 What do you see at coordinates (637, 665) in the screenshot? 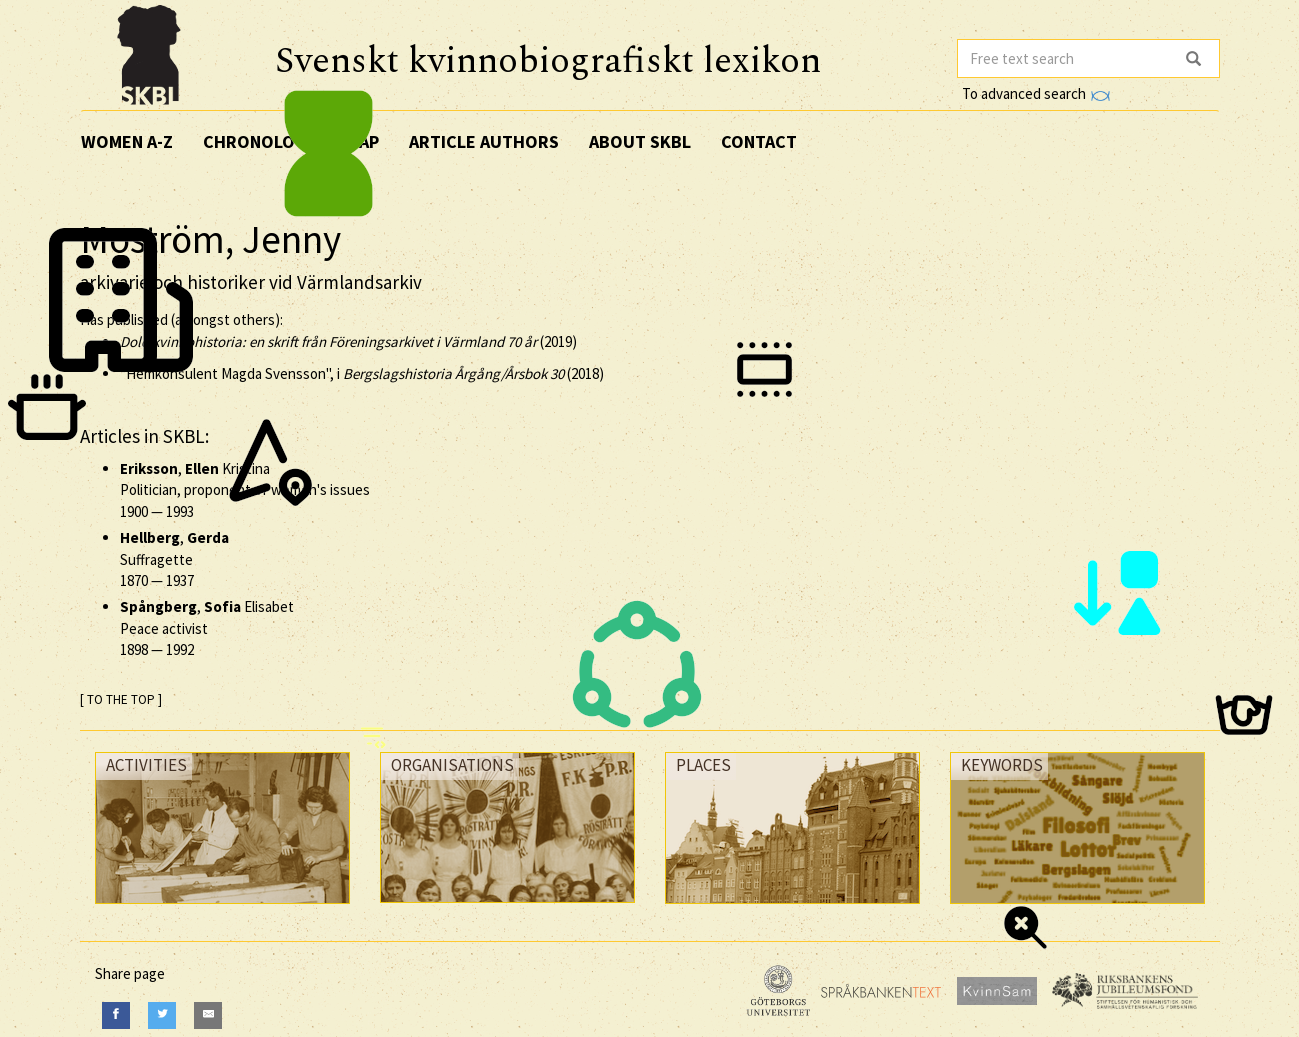
I see `ubuntu operating system logo` at bounding box center [637, 665].